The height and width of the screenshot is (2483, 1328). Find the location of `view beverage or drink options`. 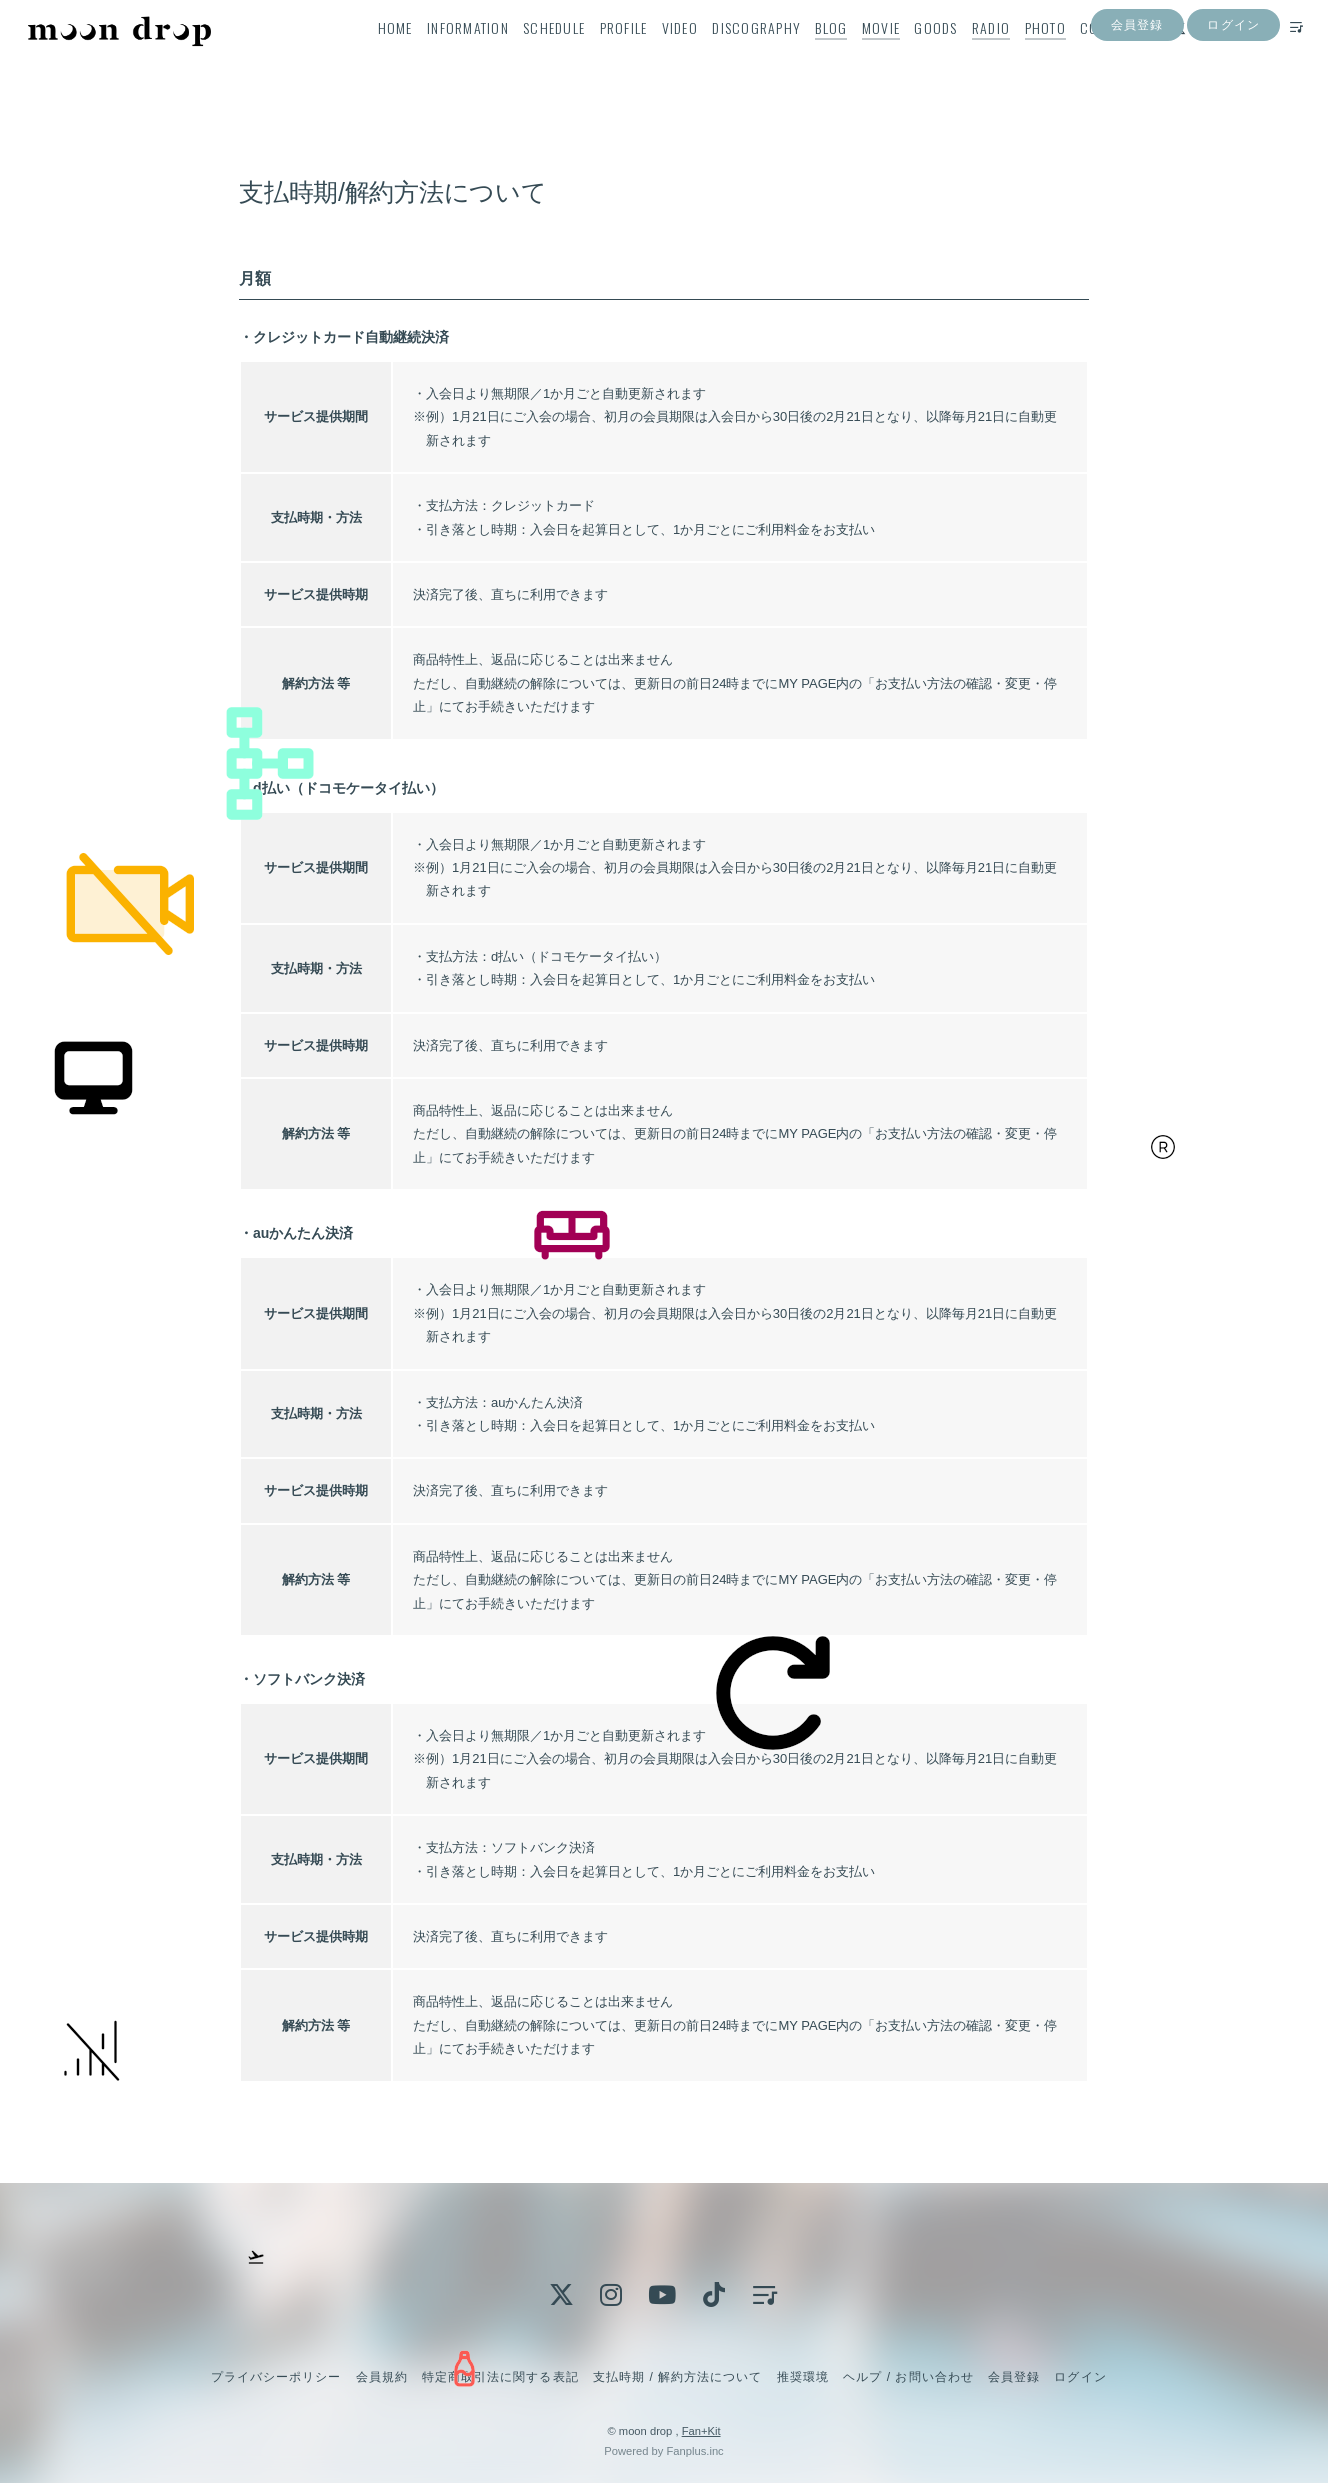

view beverage or drink options is located at coordinates (464, 2369).